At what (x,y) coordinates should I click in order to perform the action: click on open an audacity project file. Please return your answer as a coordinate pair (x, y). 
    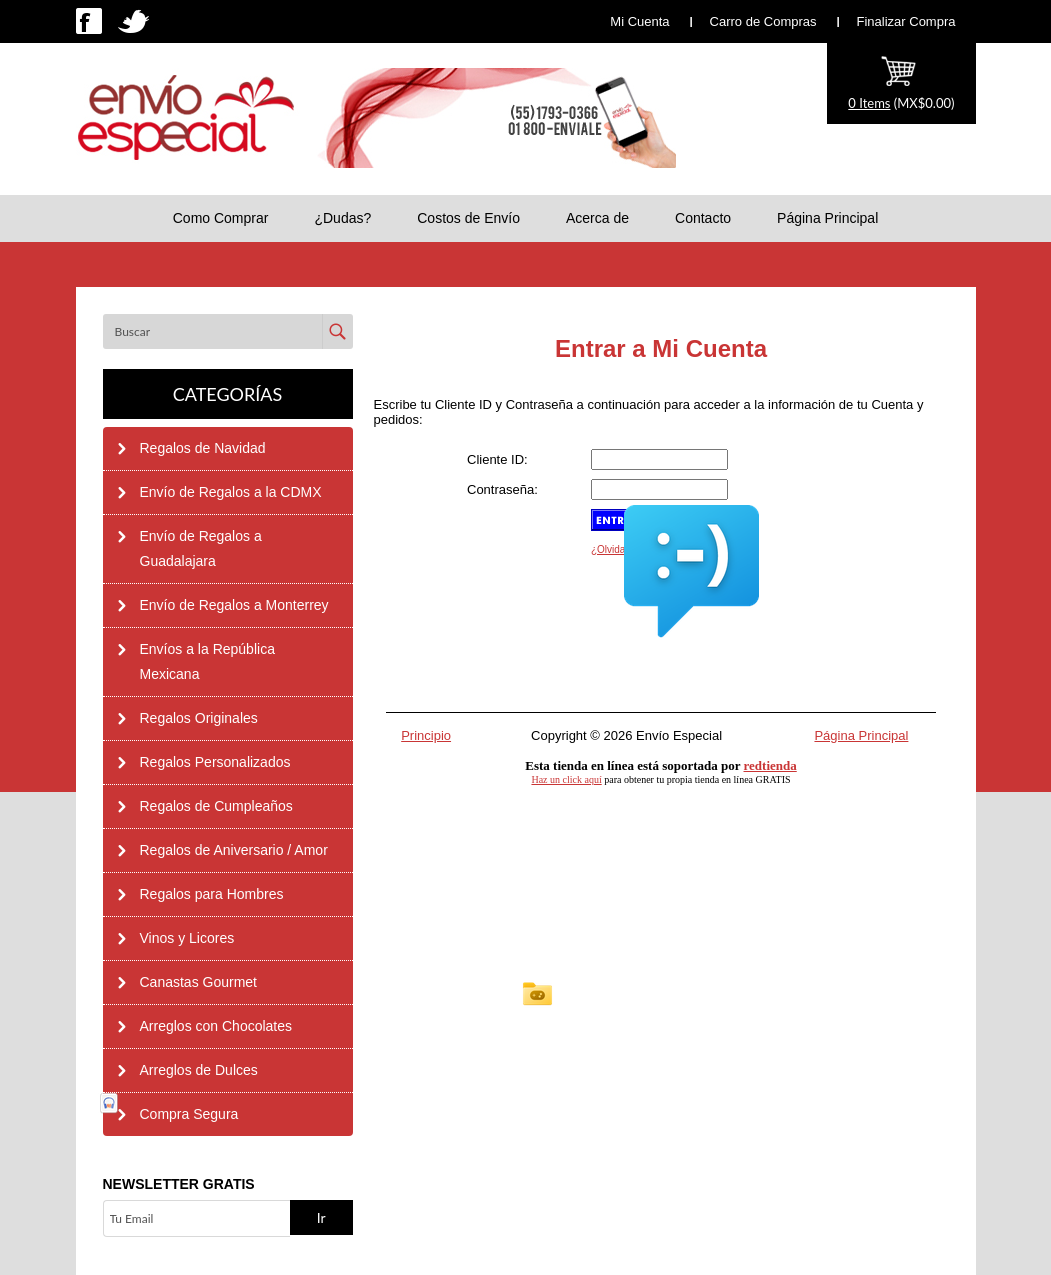
    Looking at the image, I should click on (109, 1103).